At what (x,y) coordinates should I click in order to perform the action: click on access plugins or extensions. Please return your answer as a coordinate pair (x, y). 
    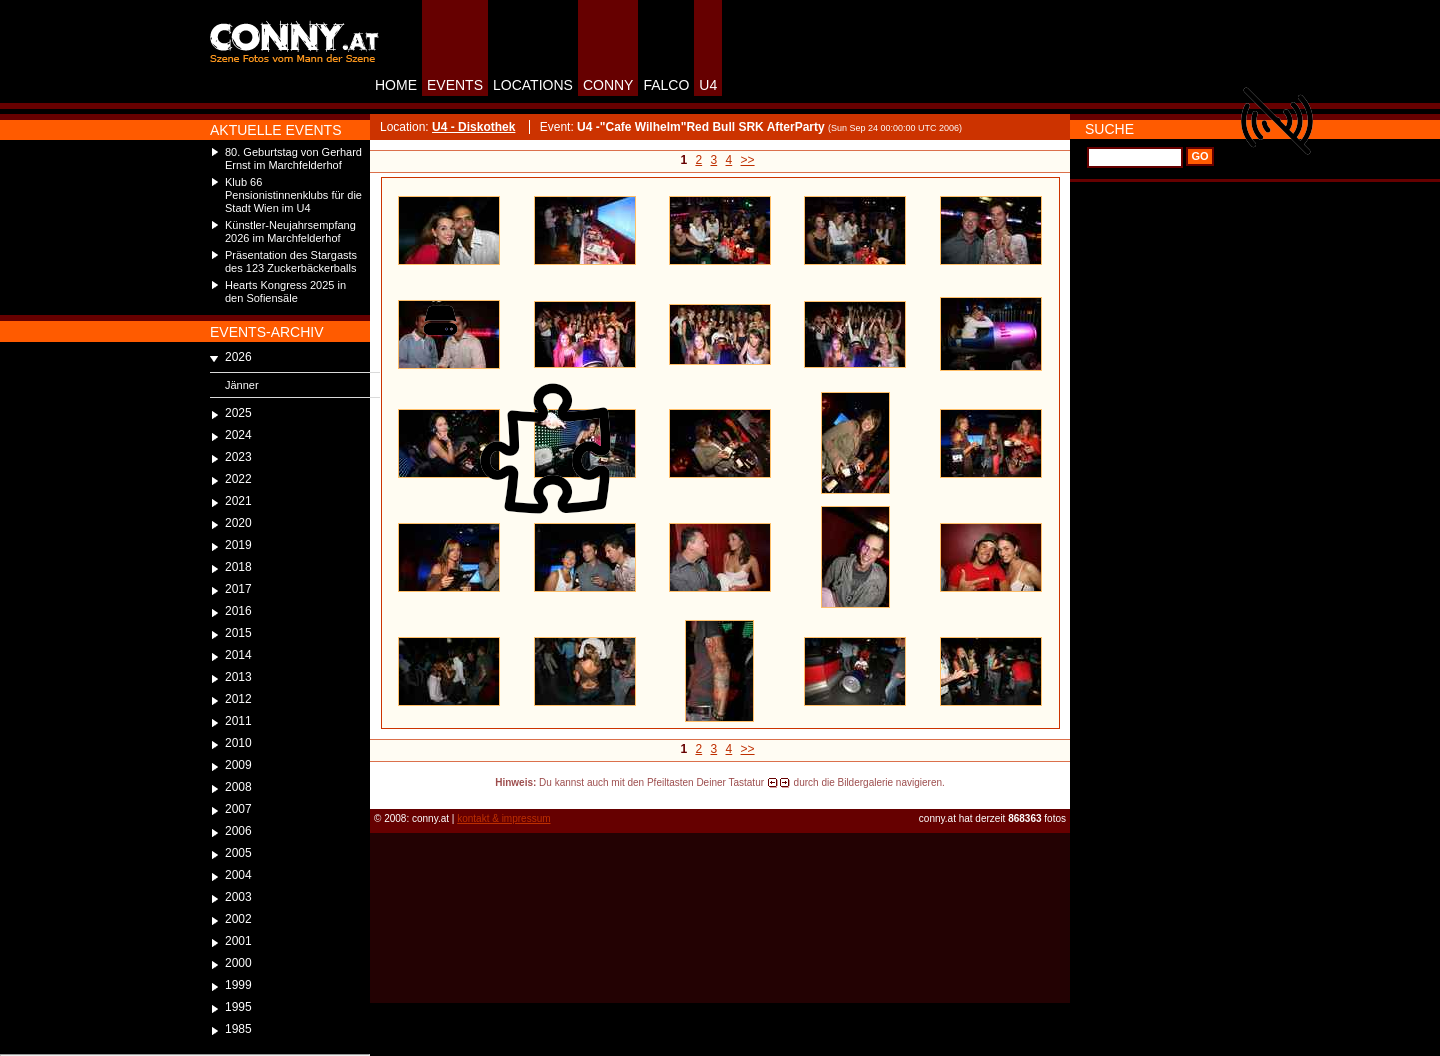
    Looking at the image, I should click on (548, 451).